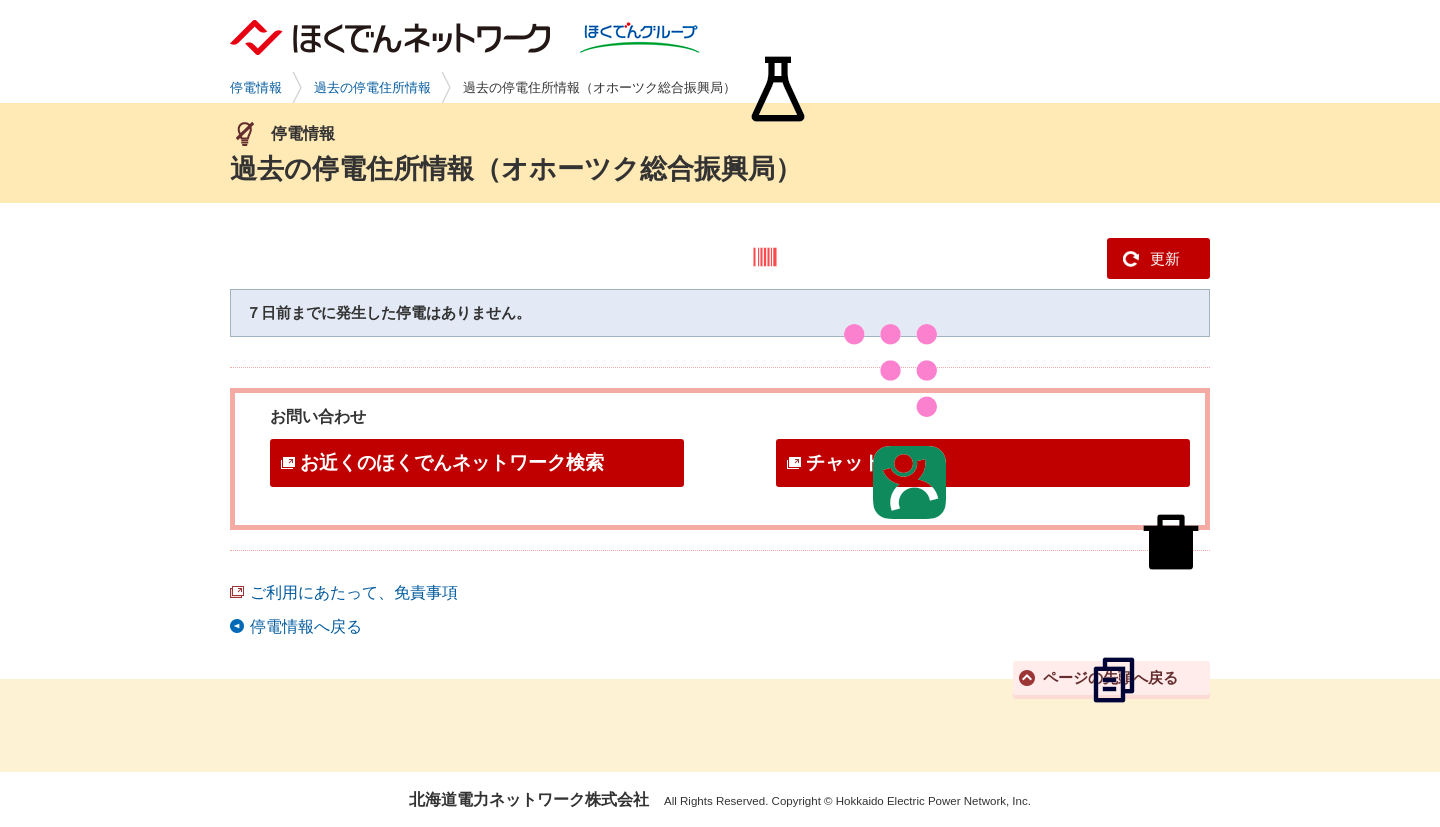 This screenshot has width=1440, height=827. I want to click on open the Dianping app, so click(909, 482).